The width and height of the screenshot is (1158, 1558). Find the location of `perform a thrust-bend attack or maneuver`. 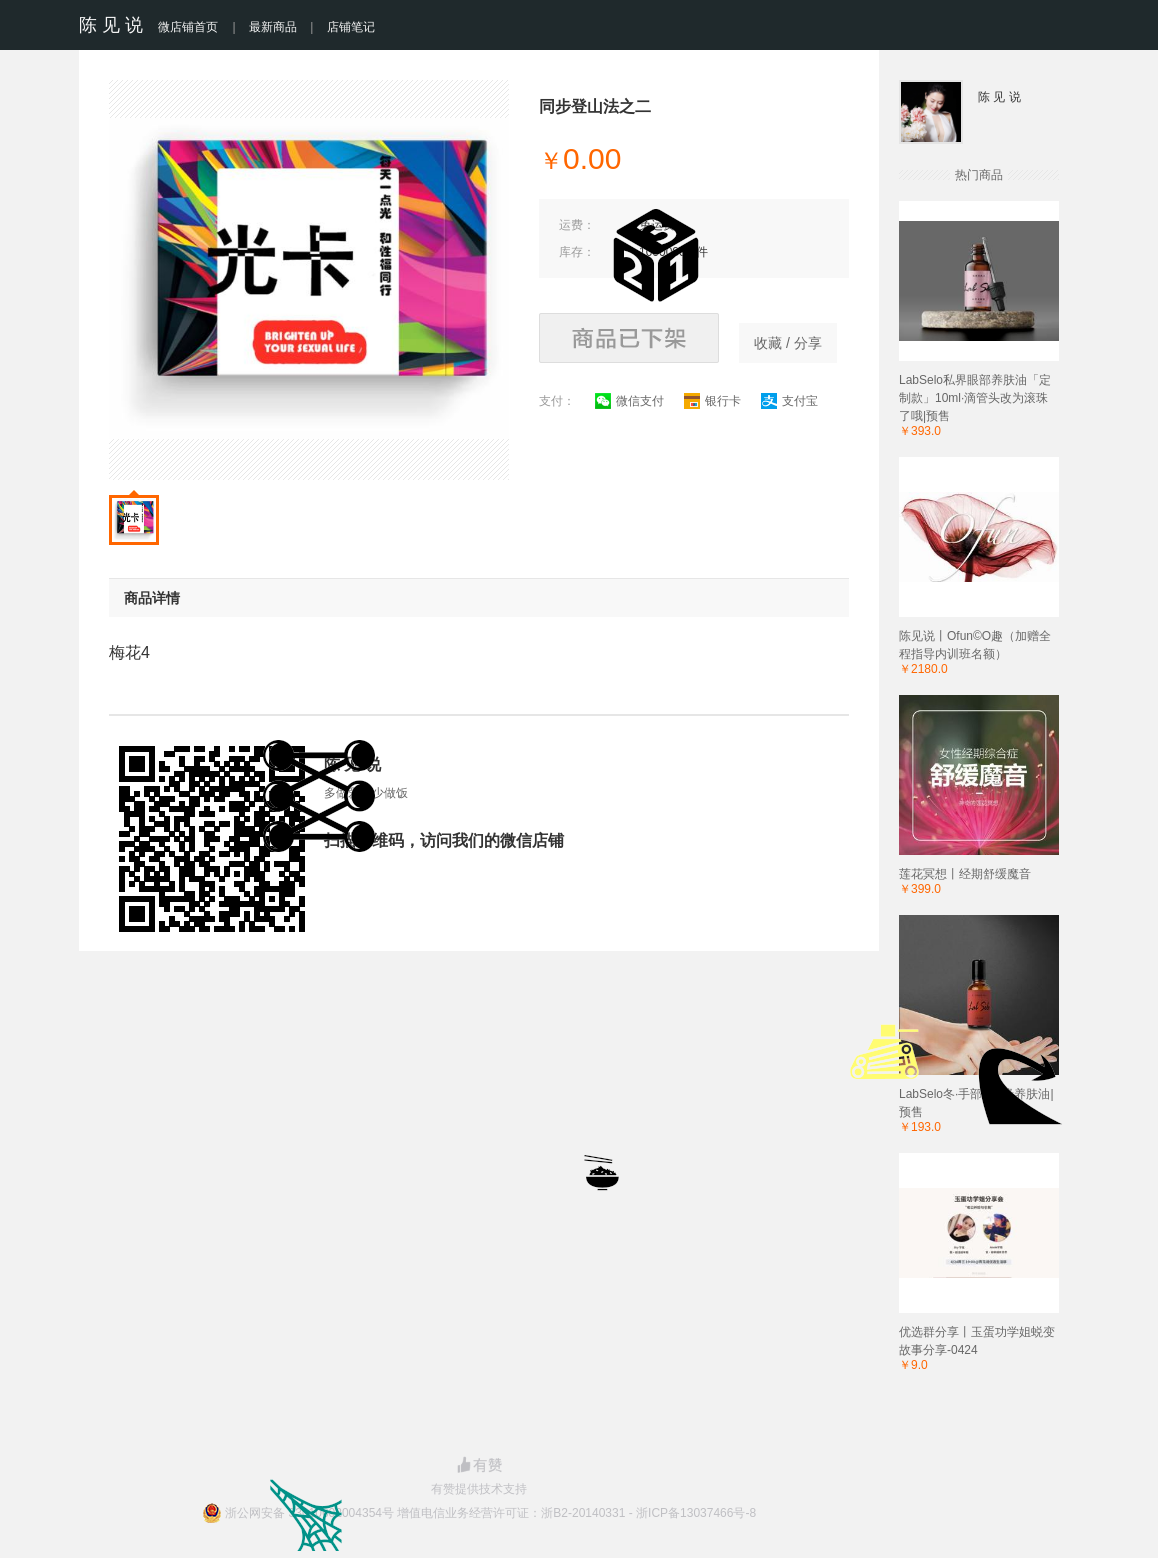

perform a thrust-bend attack or maneuver is located at coordinates (1020, 1083).